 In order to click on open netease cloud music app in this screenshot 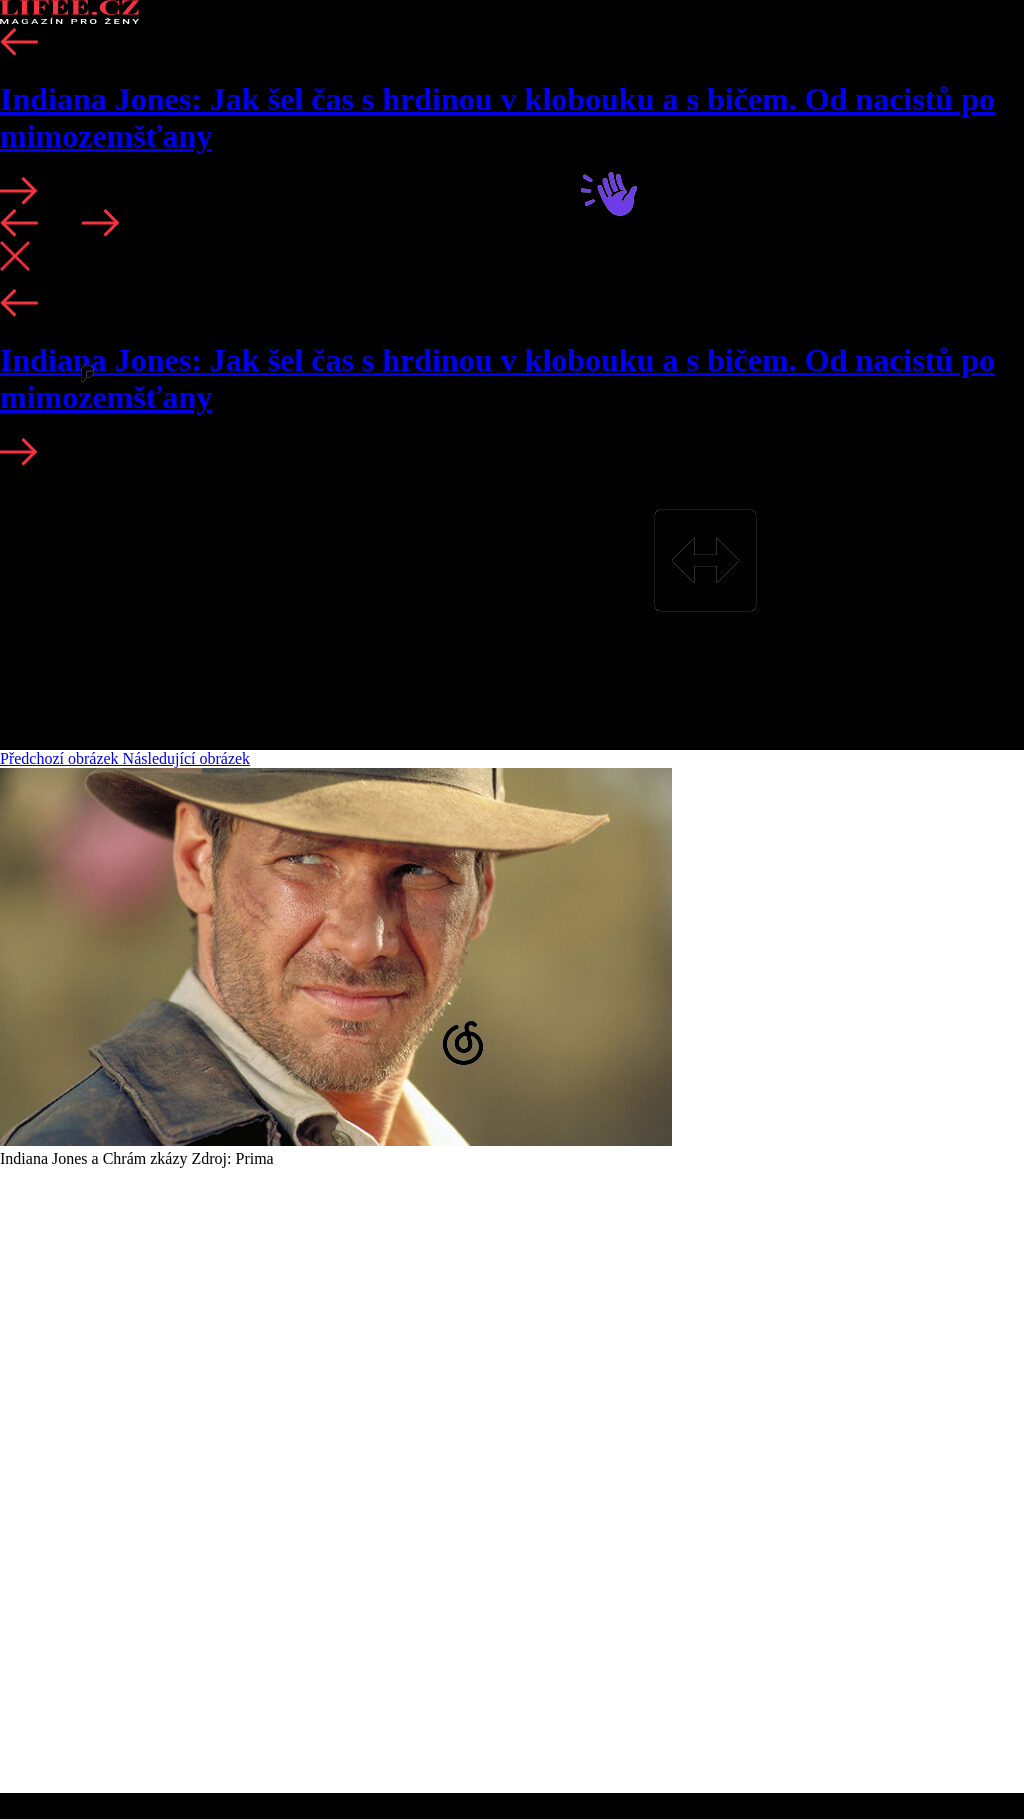, I will do `click(463, 1043)`.